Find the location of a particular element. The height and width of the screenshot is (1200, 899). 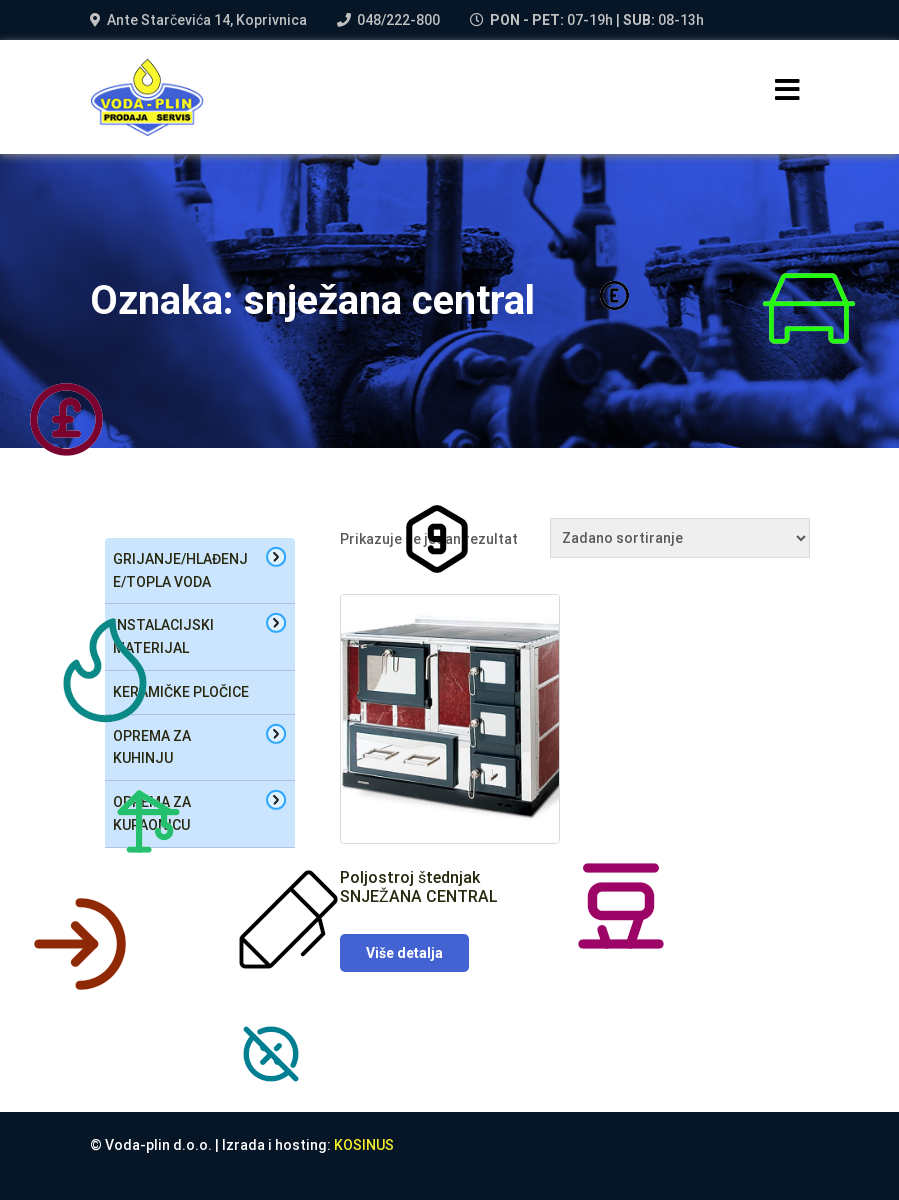

log in or sign in to your account is located at coordinates (80, 944).